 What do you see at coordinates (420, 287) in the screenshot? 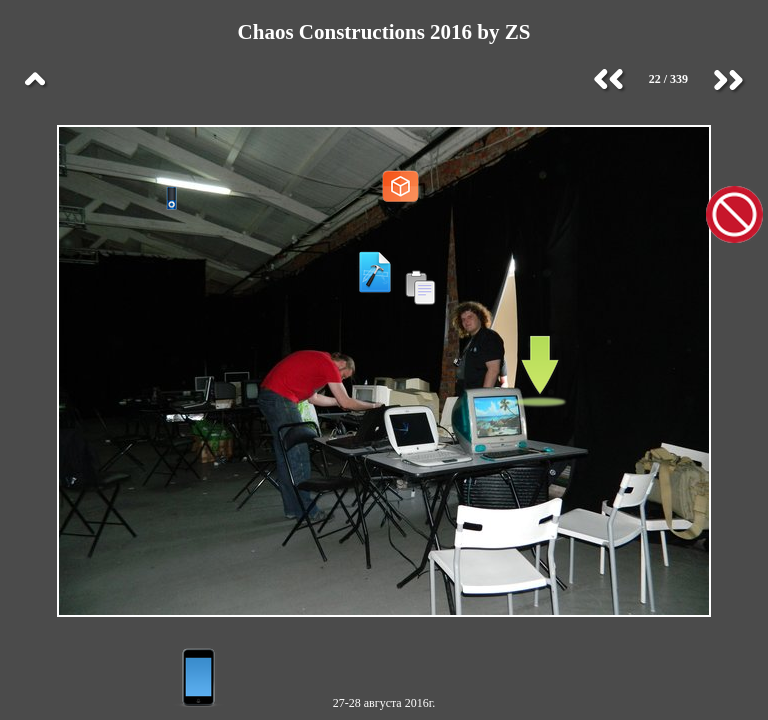
I see `paste copied content from clipboard` at bounding box center [420, 287].